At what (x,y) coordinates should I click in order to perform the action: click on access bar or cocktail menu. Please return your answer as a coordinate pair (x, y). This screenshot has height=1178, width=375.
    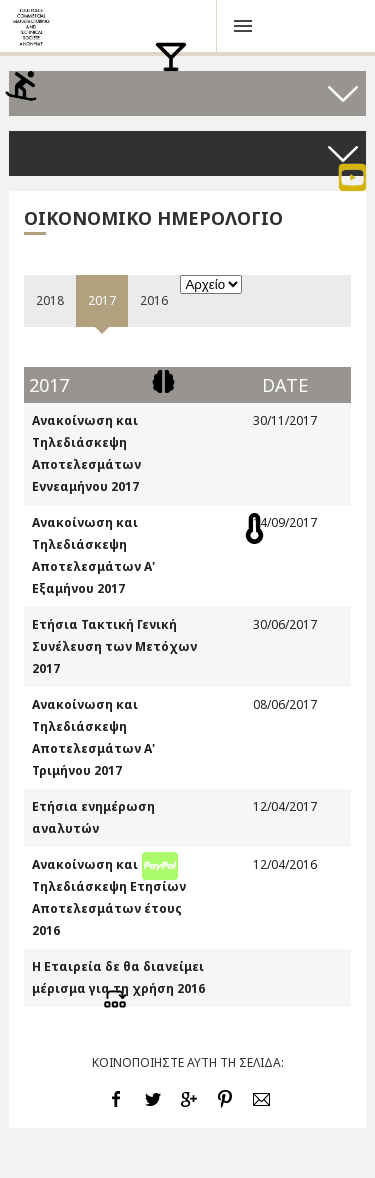
    Looking at the image, I should click on (171, 56).